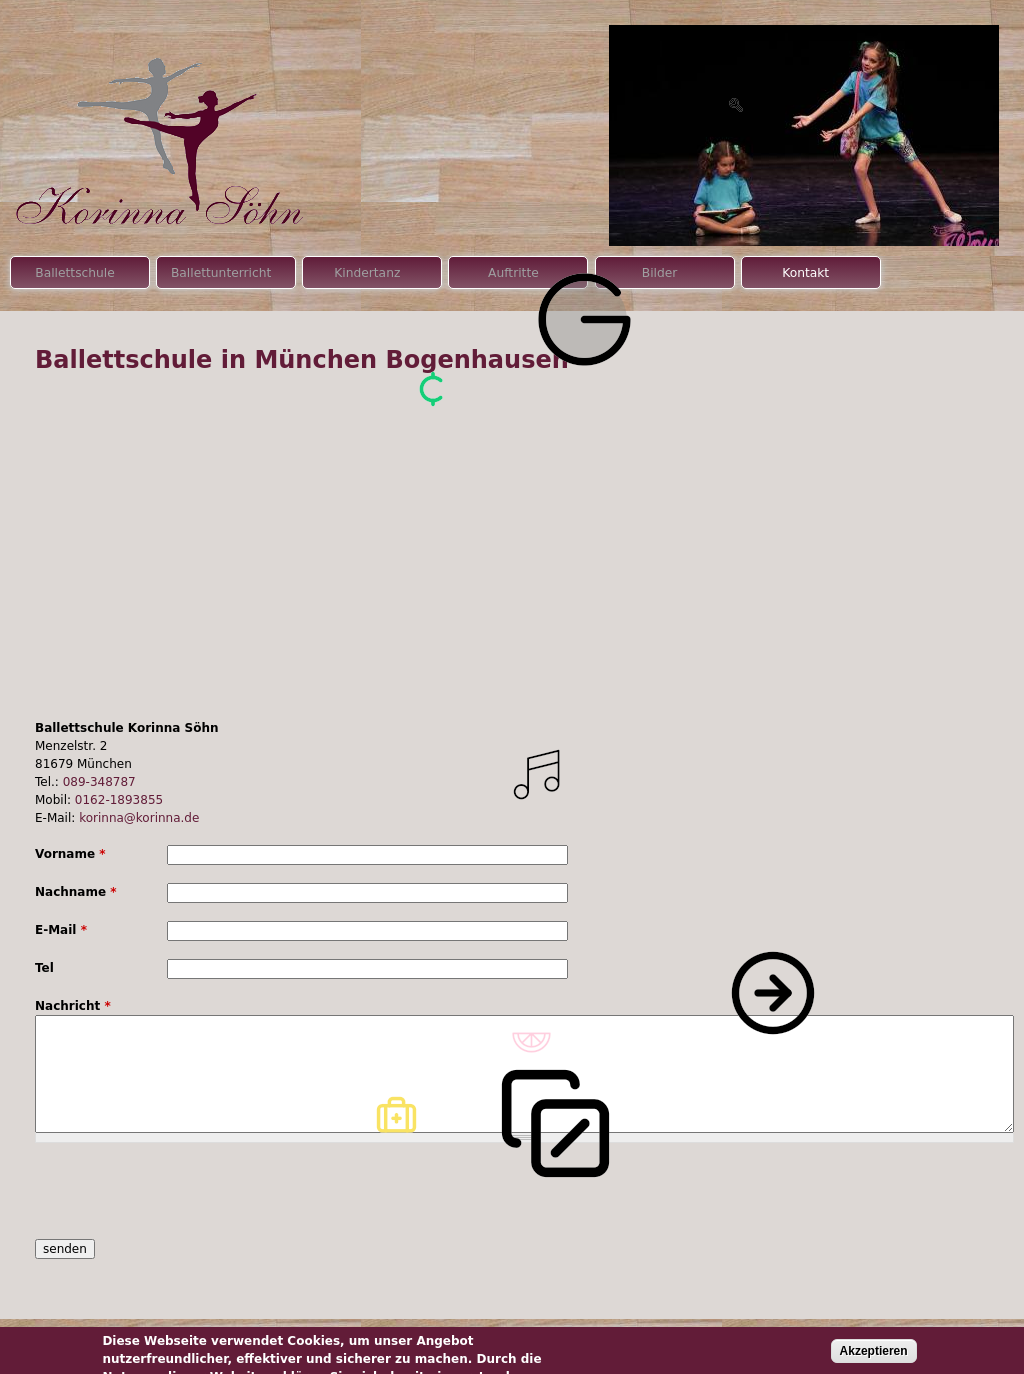 Image resolution: width=1024 pixels, height=1374 pixels. Describe the element at coordinates (539, 775) in the screenshot. I see `access music or audio player` at that location.